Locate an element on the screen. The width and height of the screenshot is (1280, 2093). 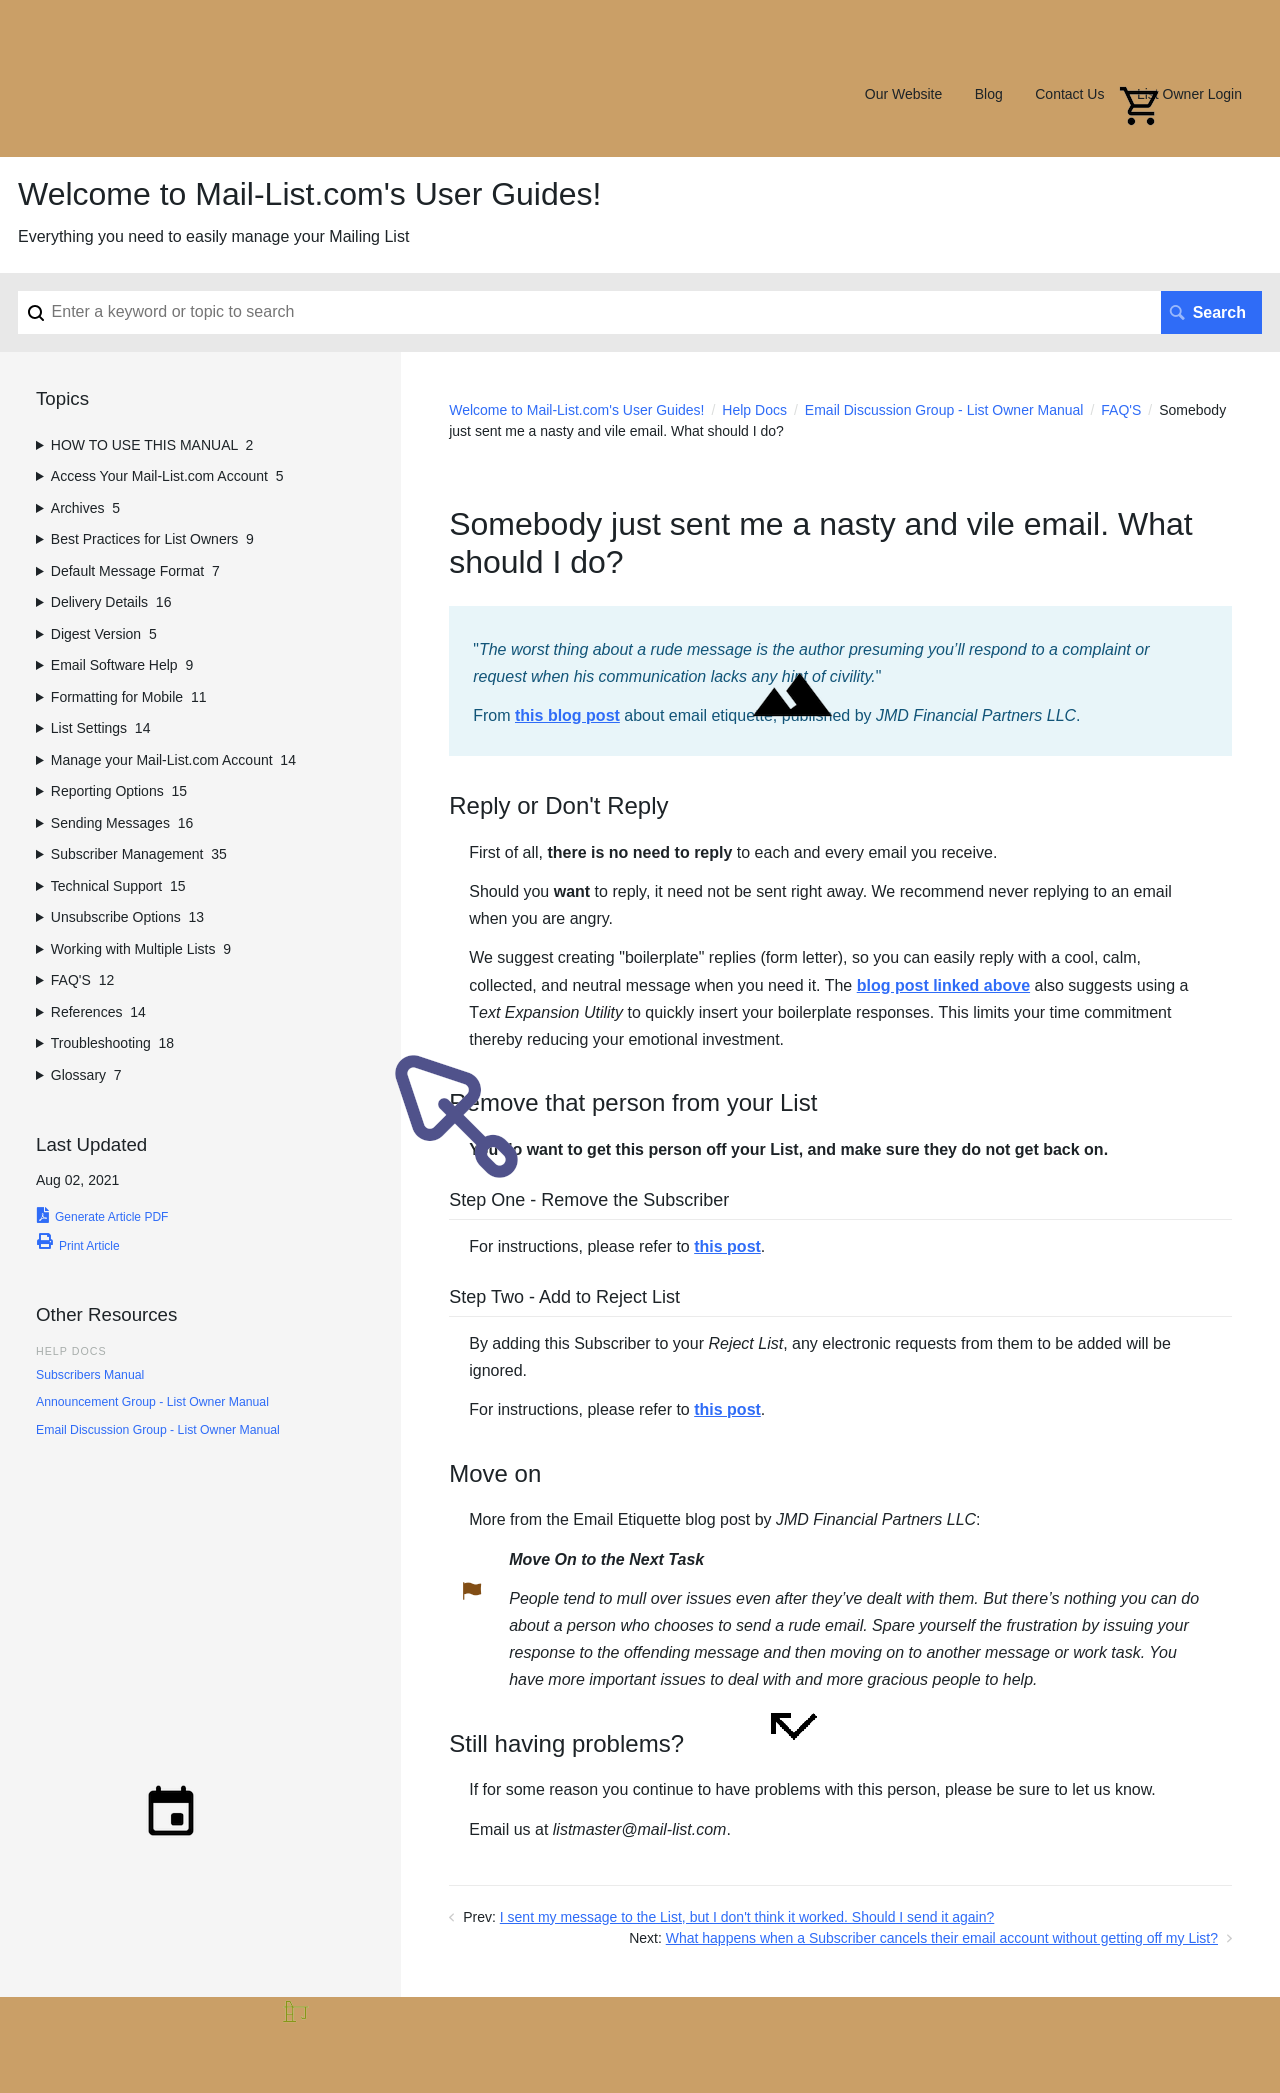
view nearby grocery stores is located at coordinates (1141, 106).